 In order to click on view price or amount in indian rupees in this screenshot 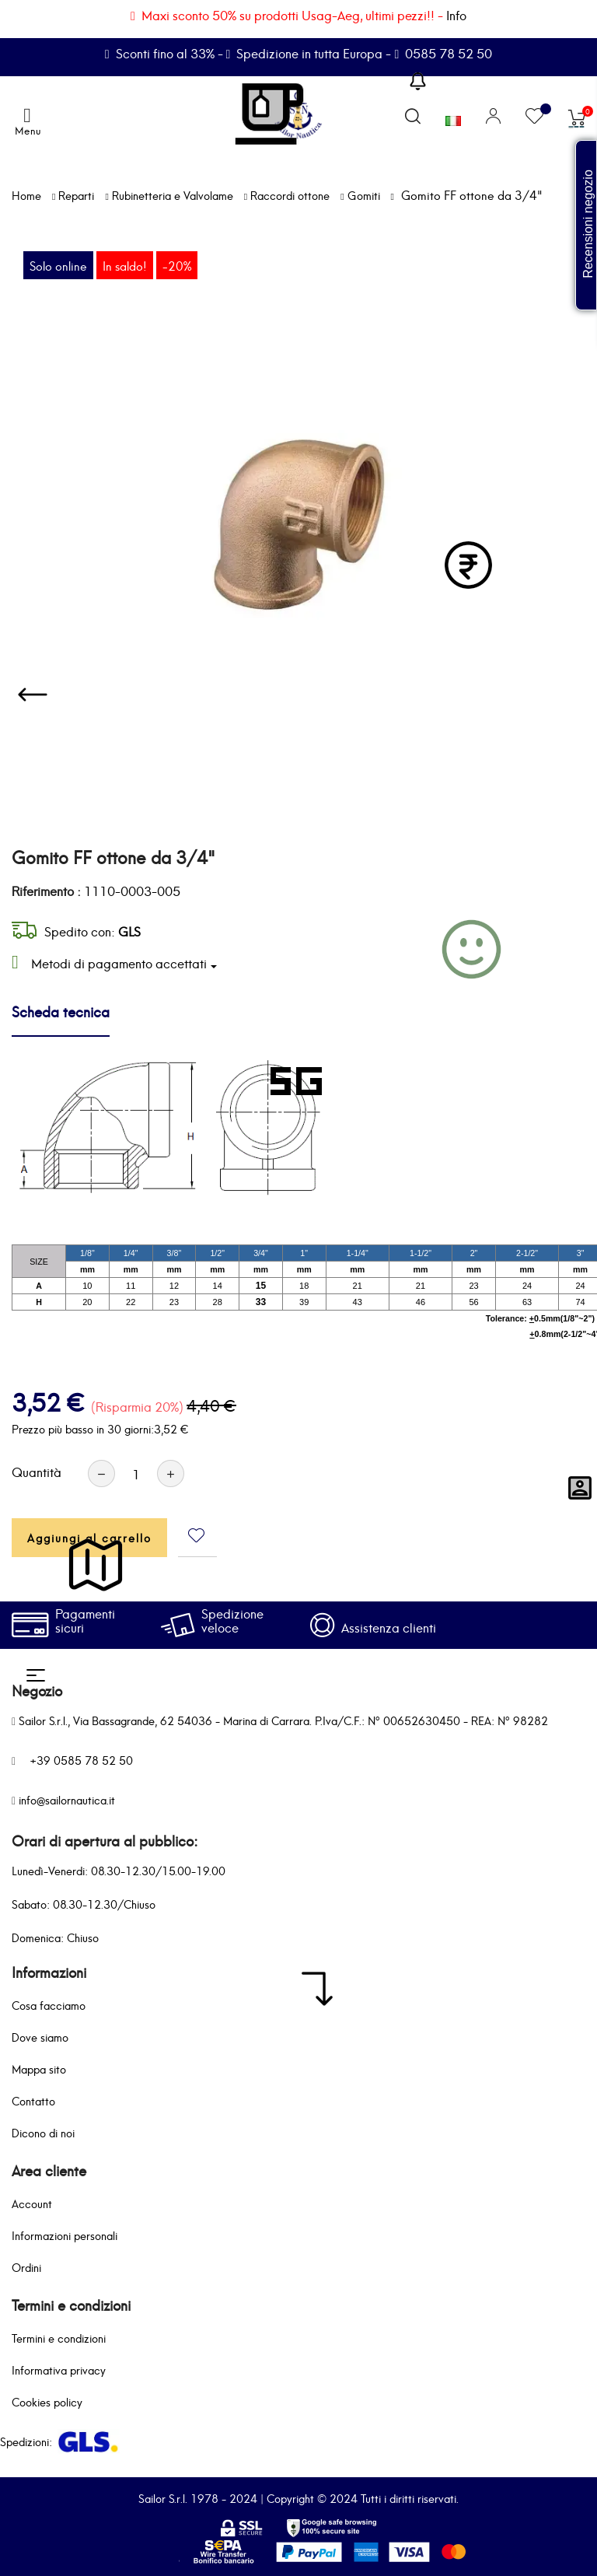, I will do `click(468, 565)`.